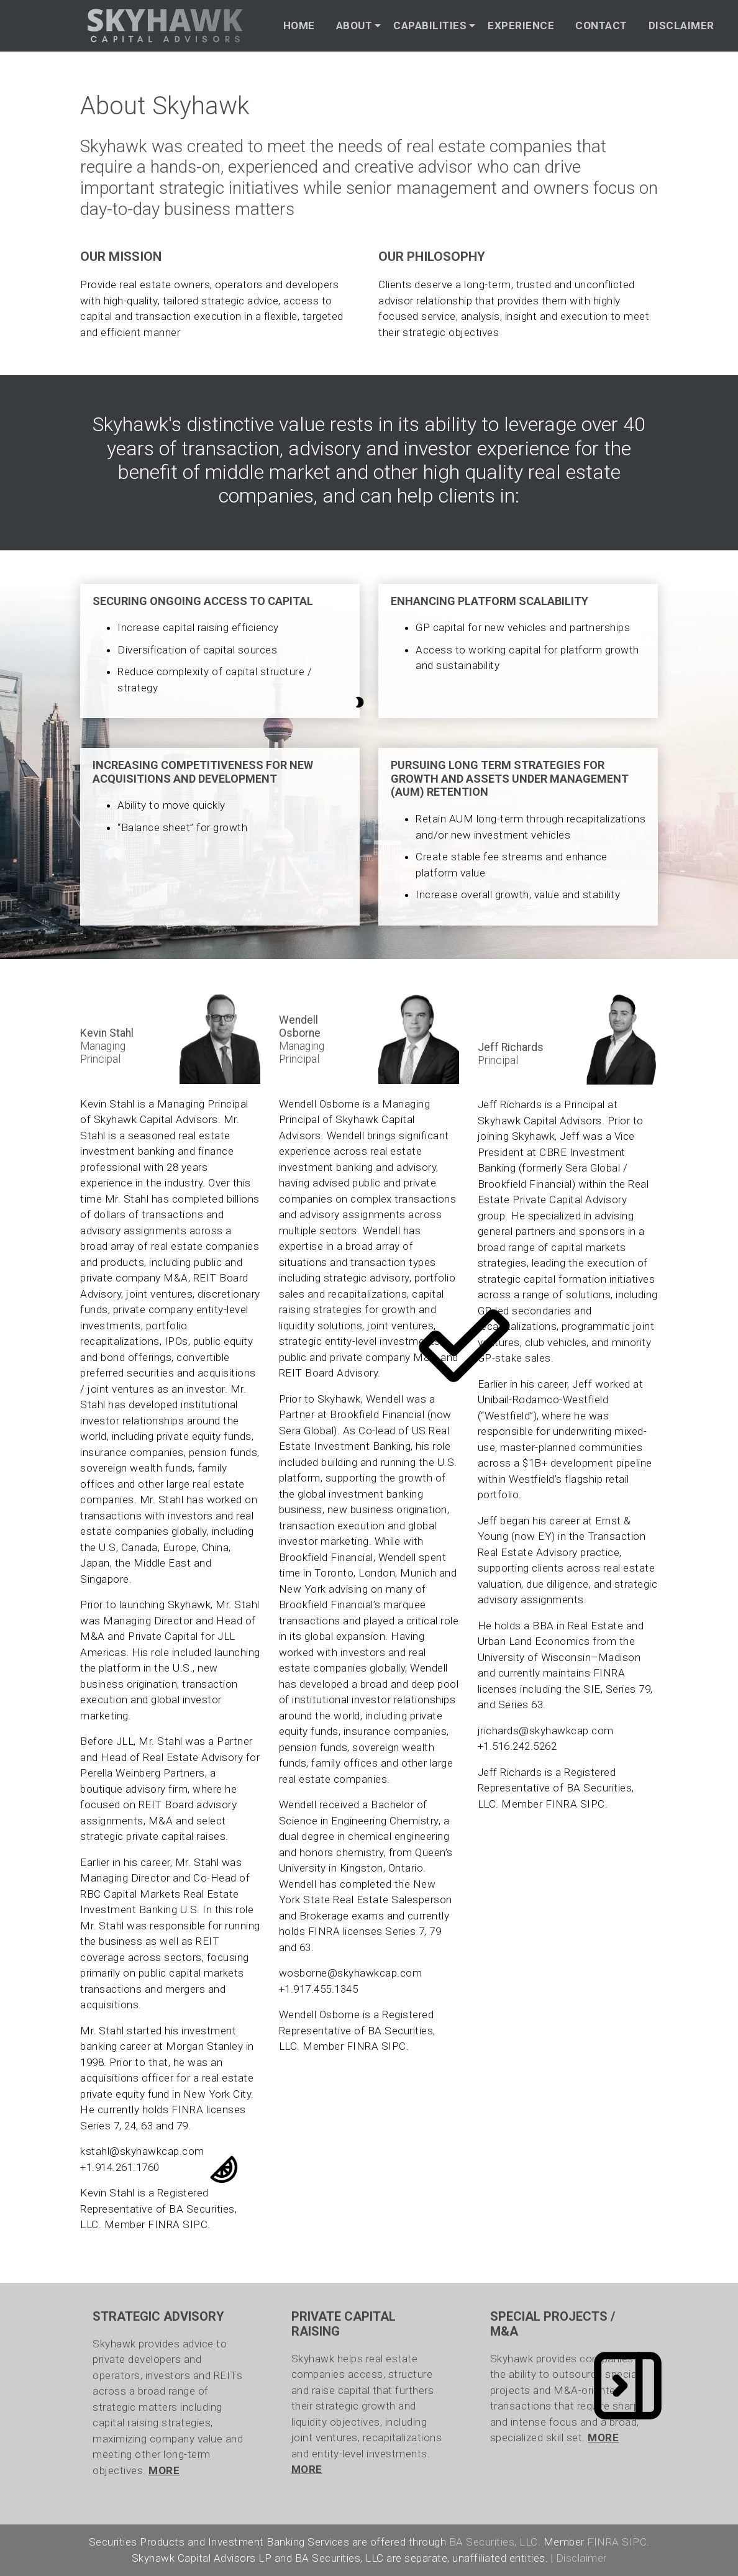 The image size is (738, 2576). Describe the element at coordinates (463, 1344) in the screenshot. I see `confirm or submit an action` at that location.